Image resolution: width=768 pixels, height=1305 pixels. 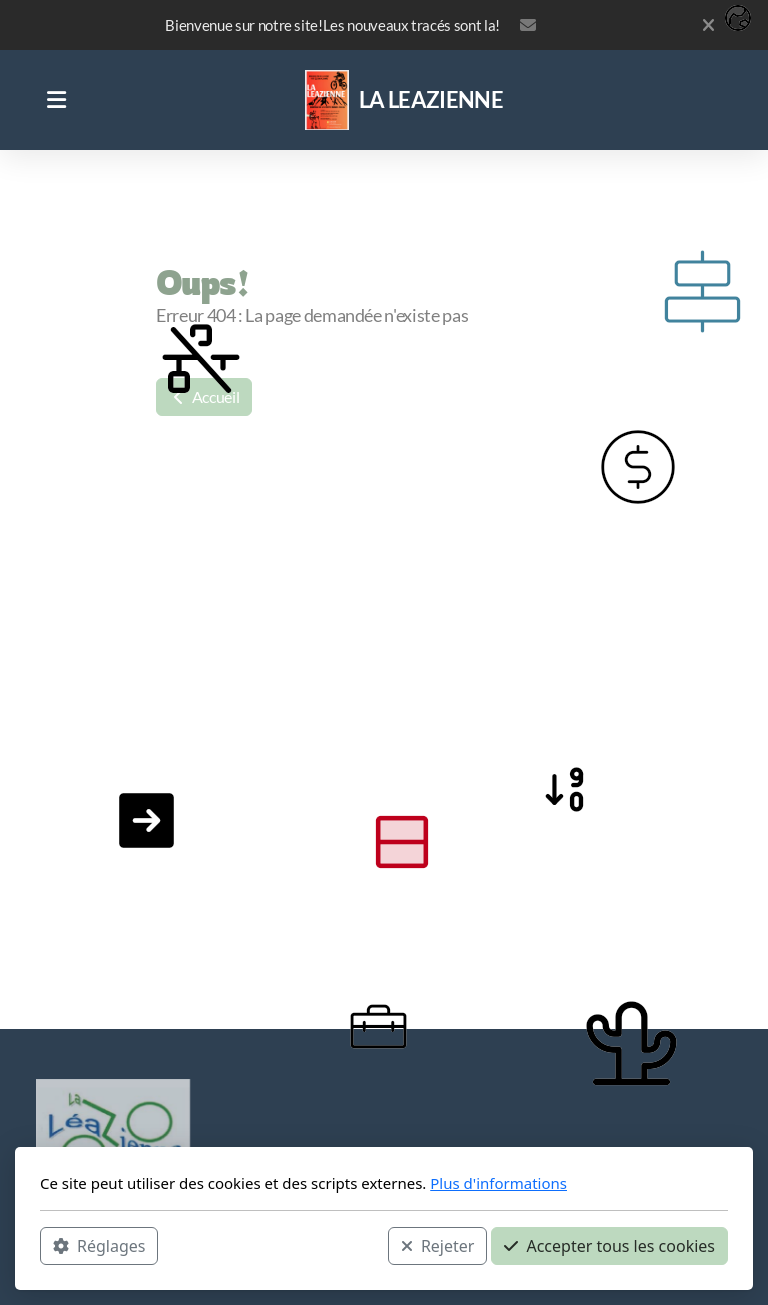 I want to click on network connection unavailable, so click(x=201, y=360).